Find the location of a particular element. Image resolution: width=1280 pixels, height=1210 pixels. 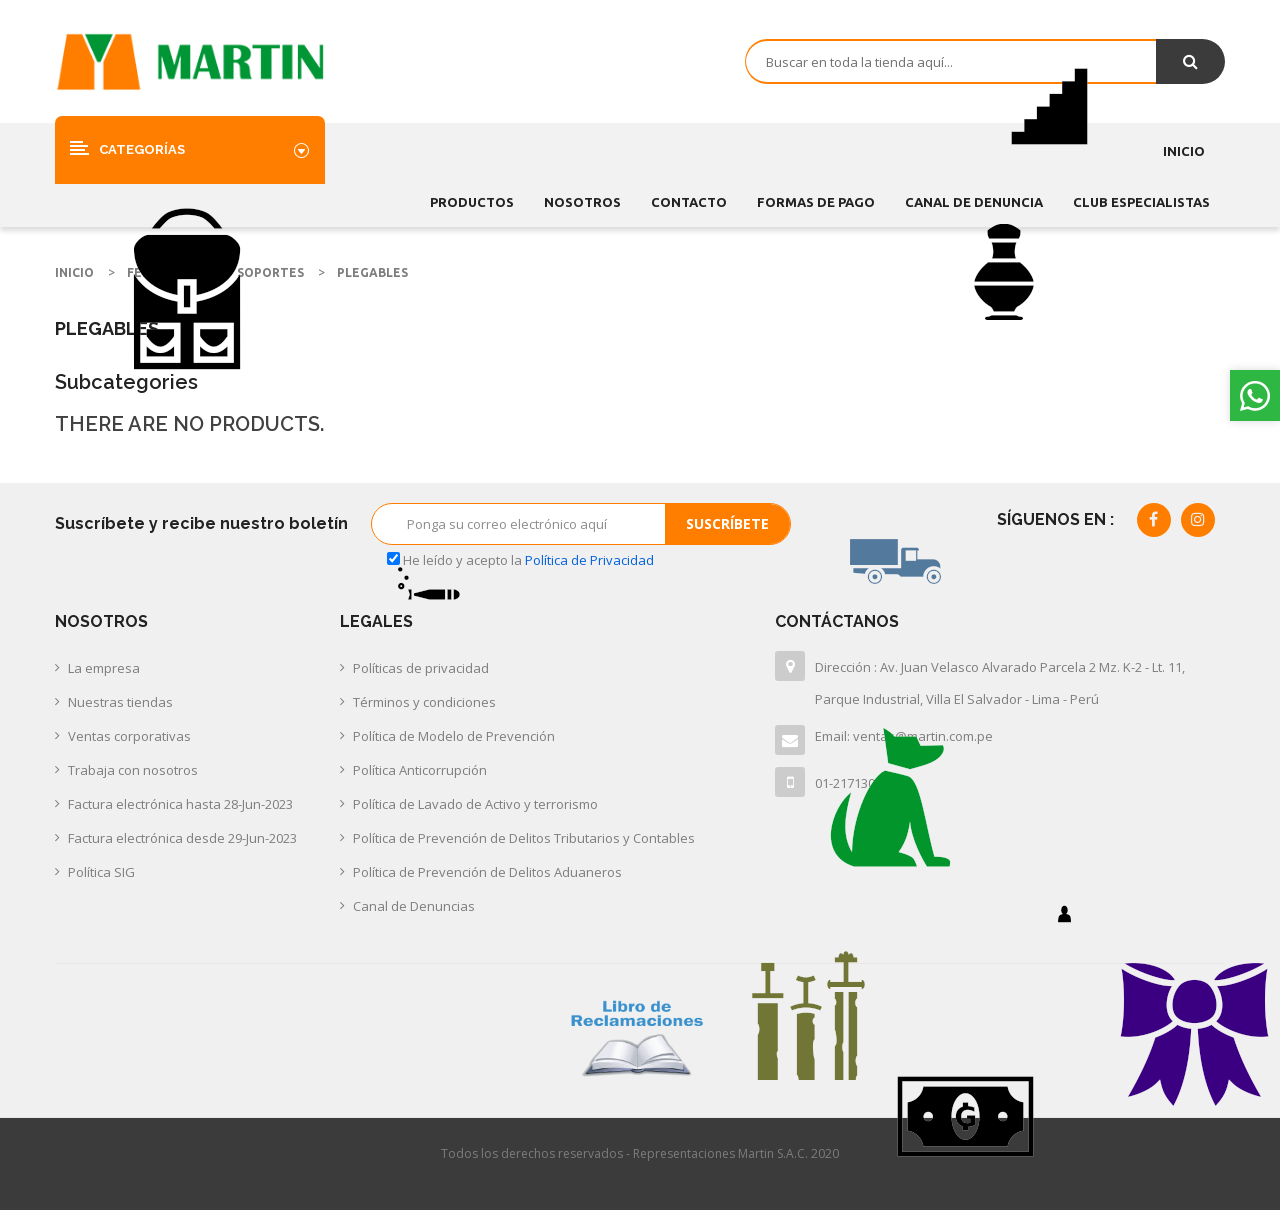

access pet or animal-related features is located at coordinates (890, 798).